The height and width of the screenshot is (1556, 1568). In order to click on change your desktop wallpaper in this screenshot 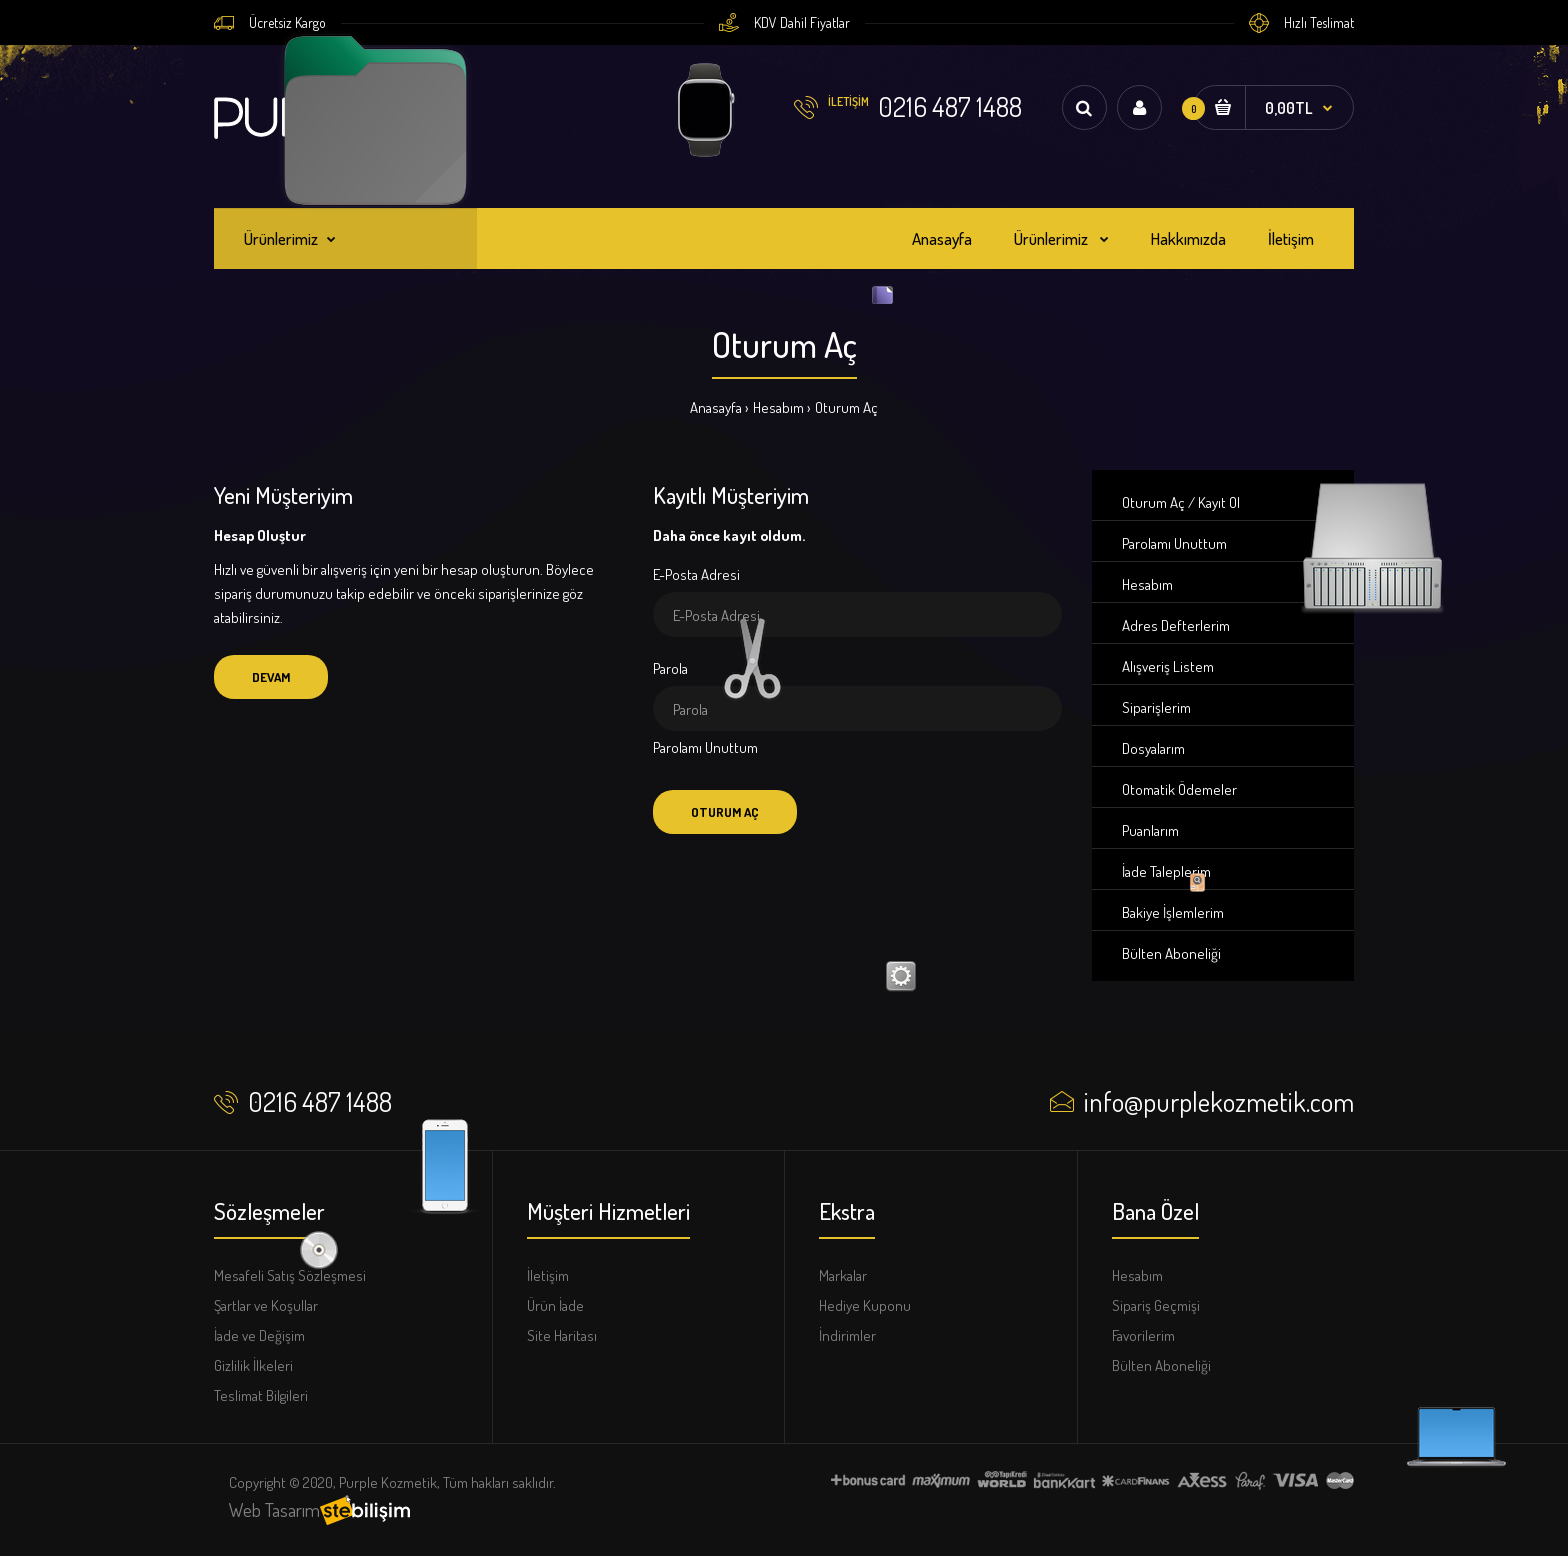, I will do `click(882, 294)`.